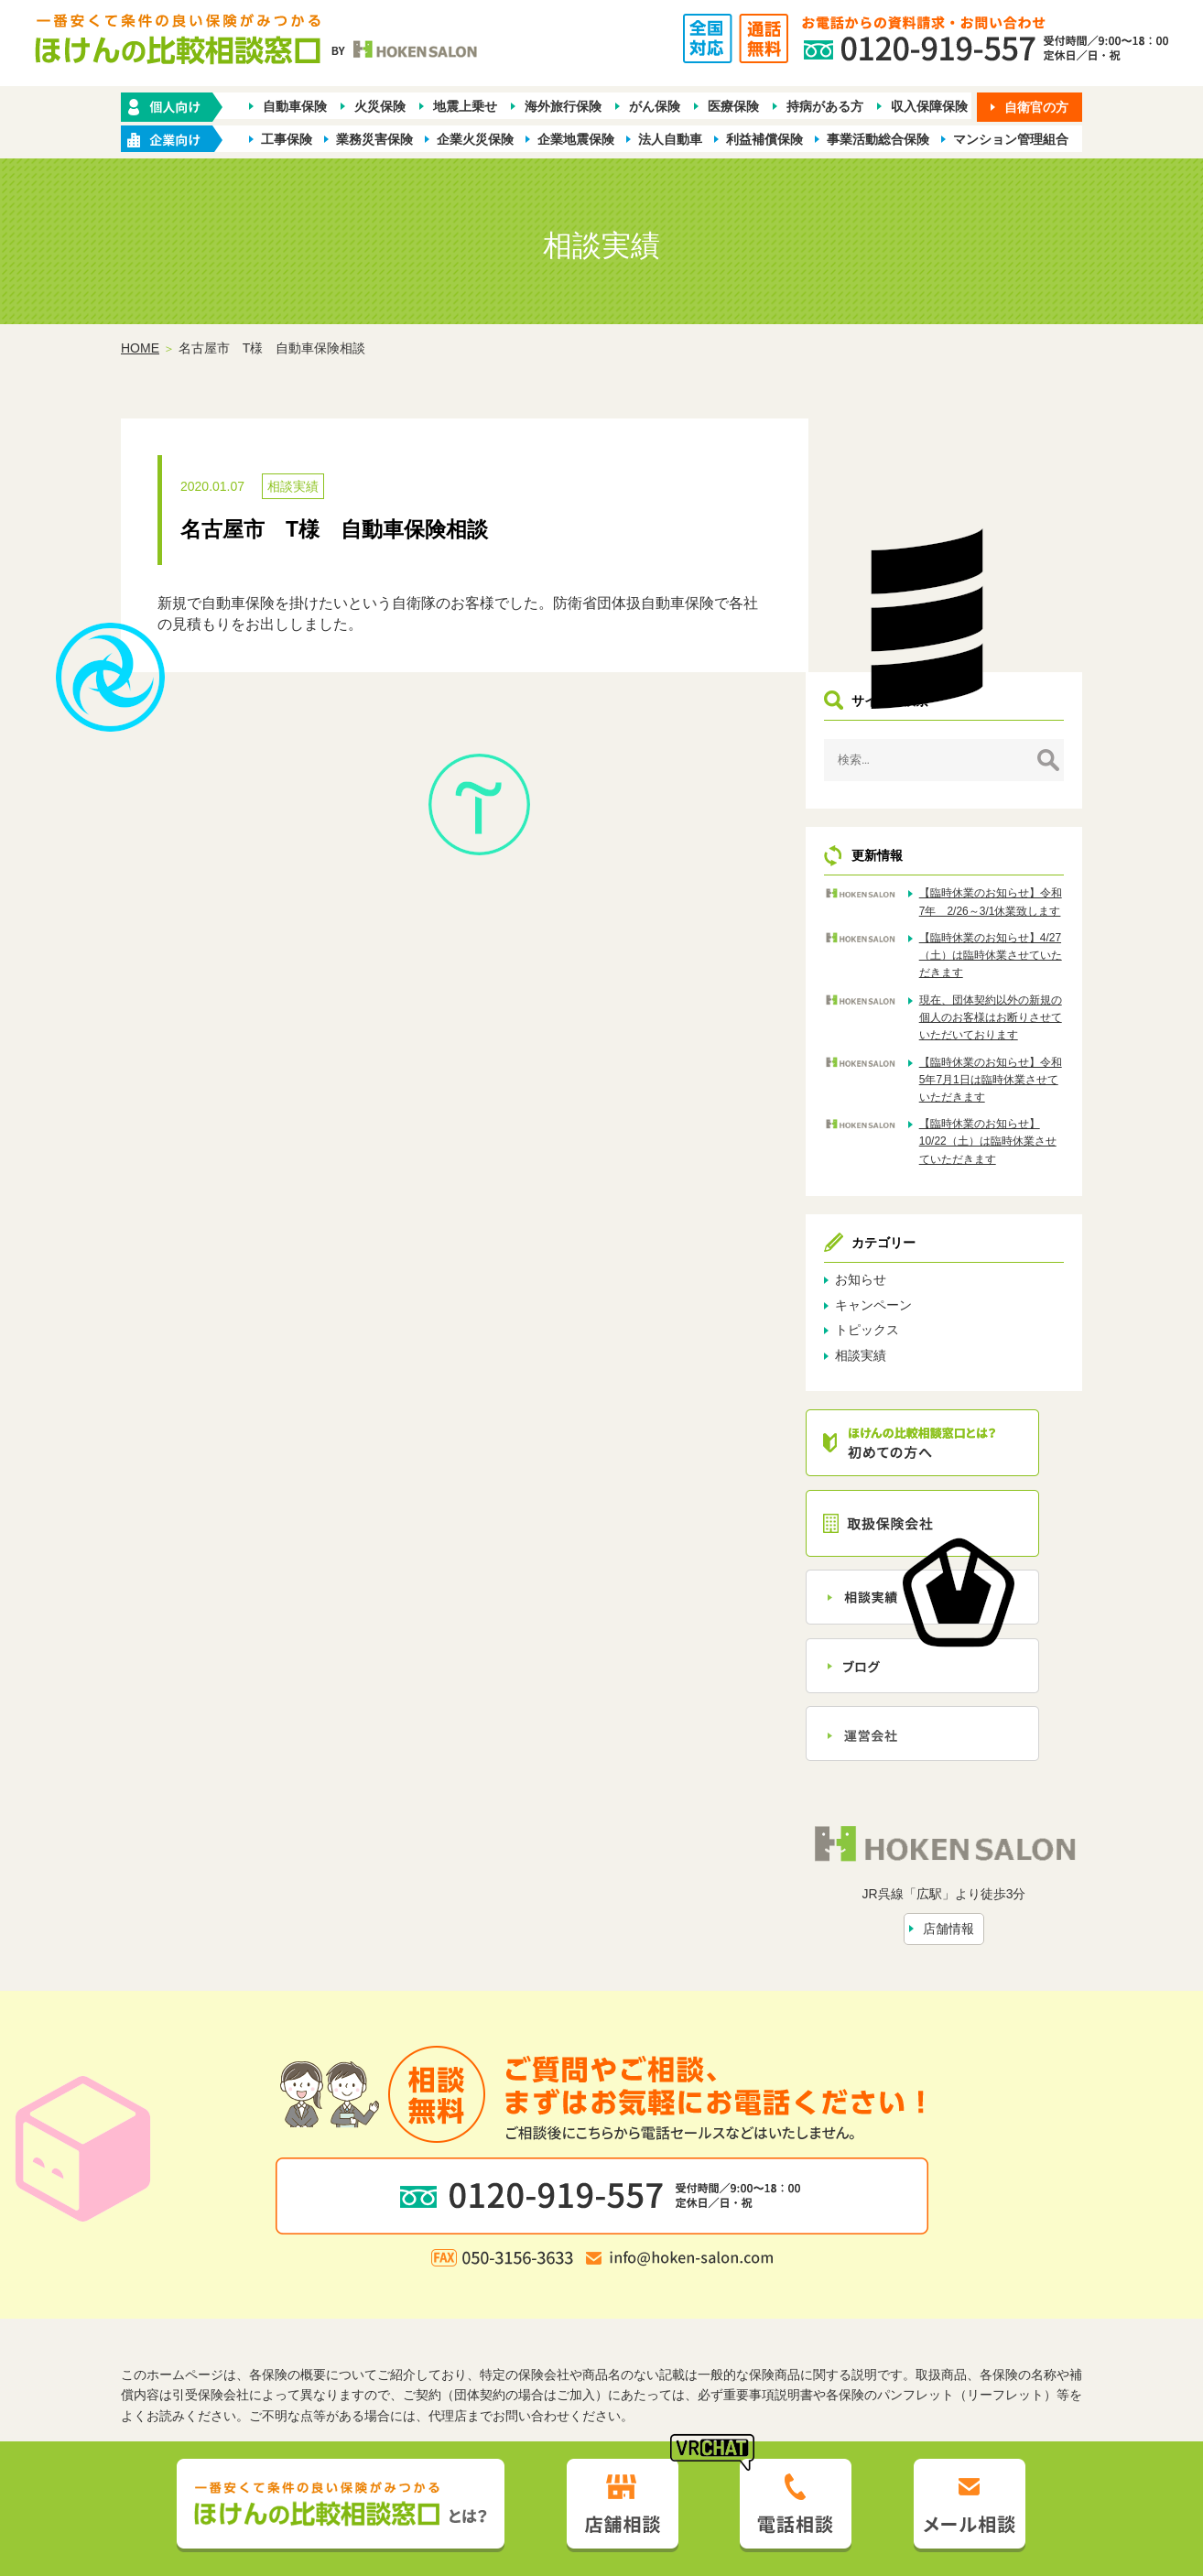 This screenshot has height=2576, width=1203. I want to click on sfml framework or library branding, so click(959, 1592).